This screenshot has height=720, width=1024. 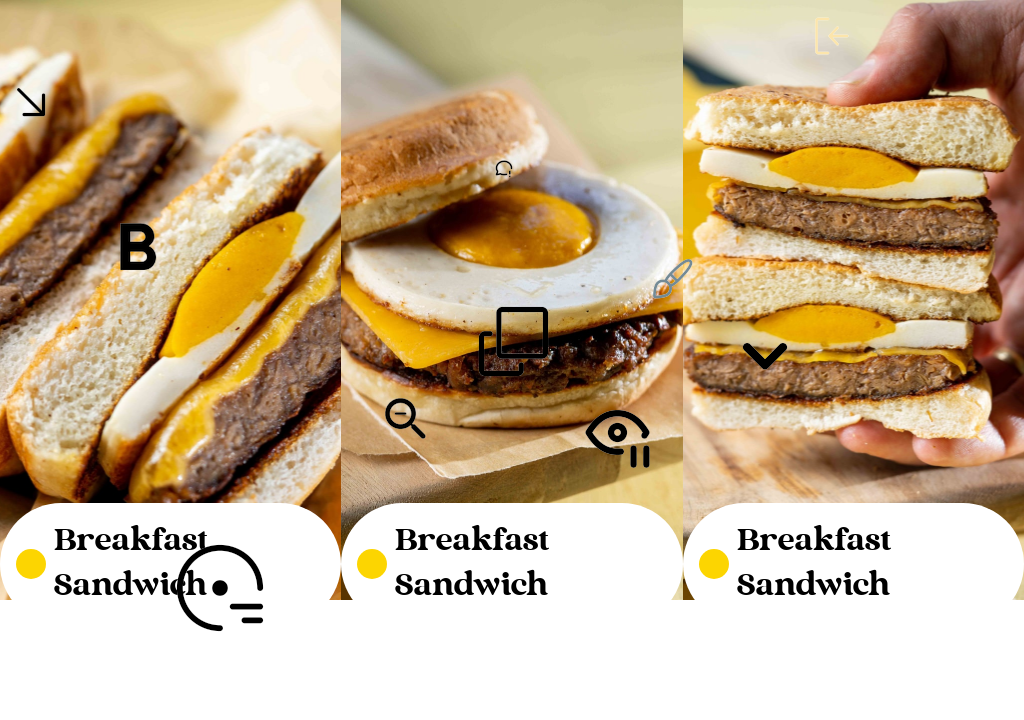 What do you see at coordinates (30, 101) in the screenshot?
I see `navigate to the next item diagonally` at bounding box center [30, 101].